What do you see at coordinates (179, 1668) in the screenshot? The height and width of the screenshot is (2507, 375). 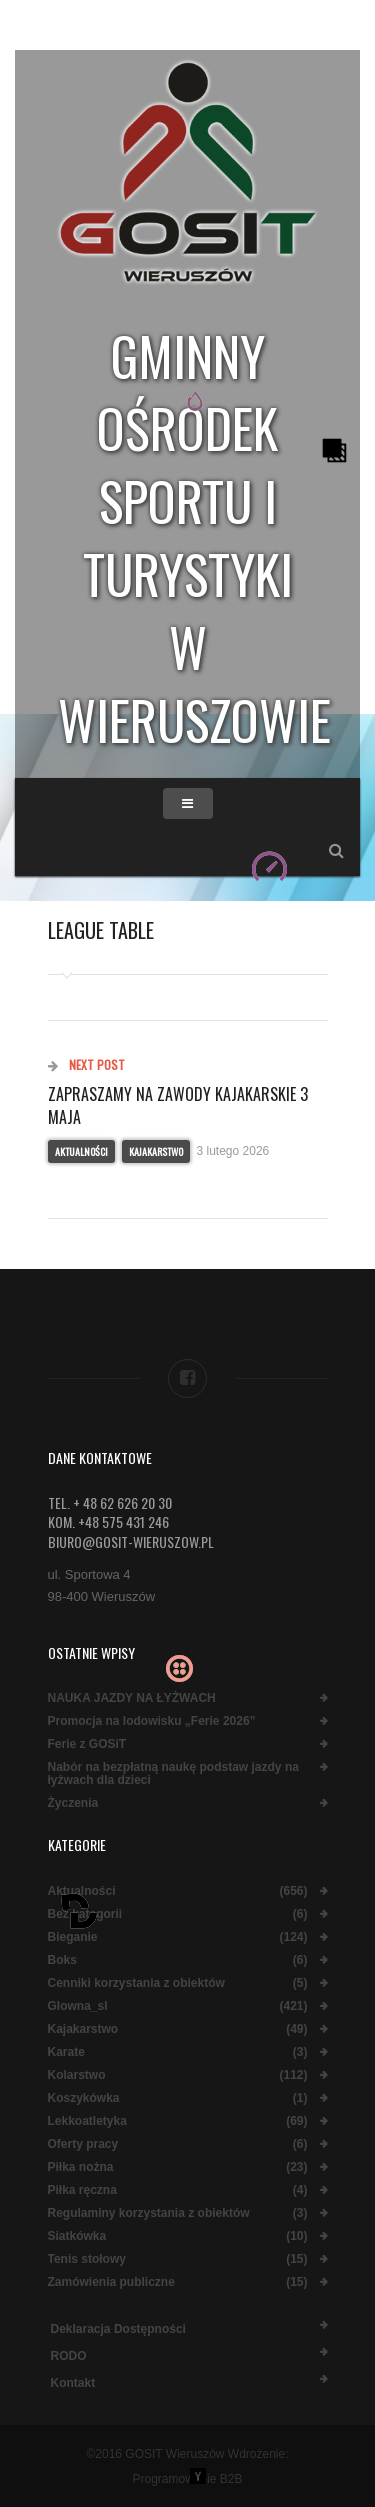 I see `twilio logo - cloud communications platform` at bounding box center [179, 1668].